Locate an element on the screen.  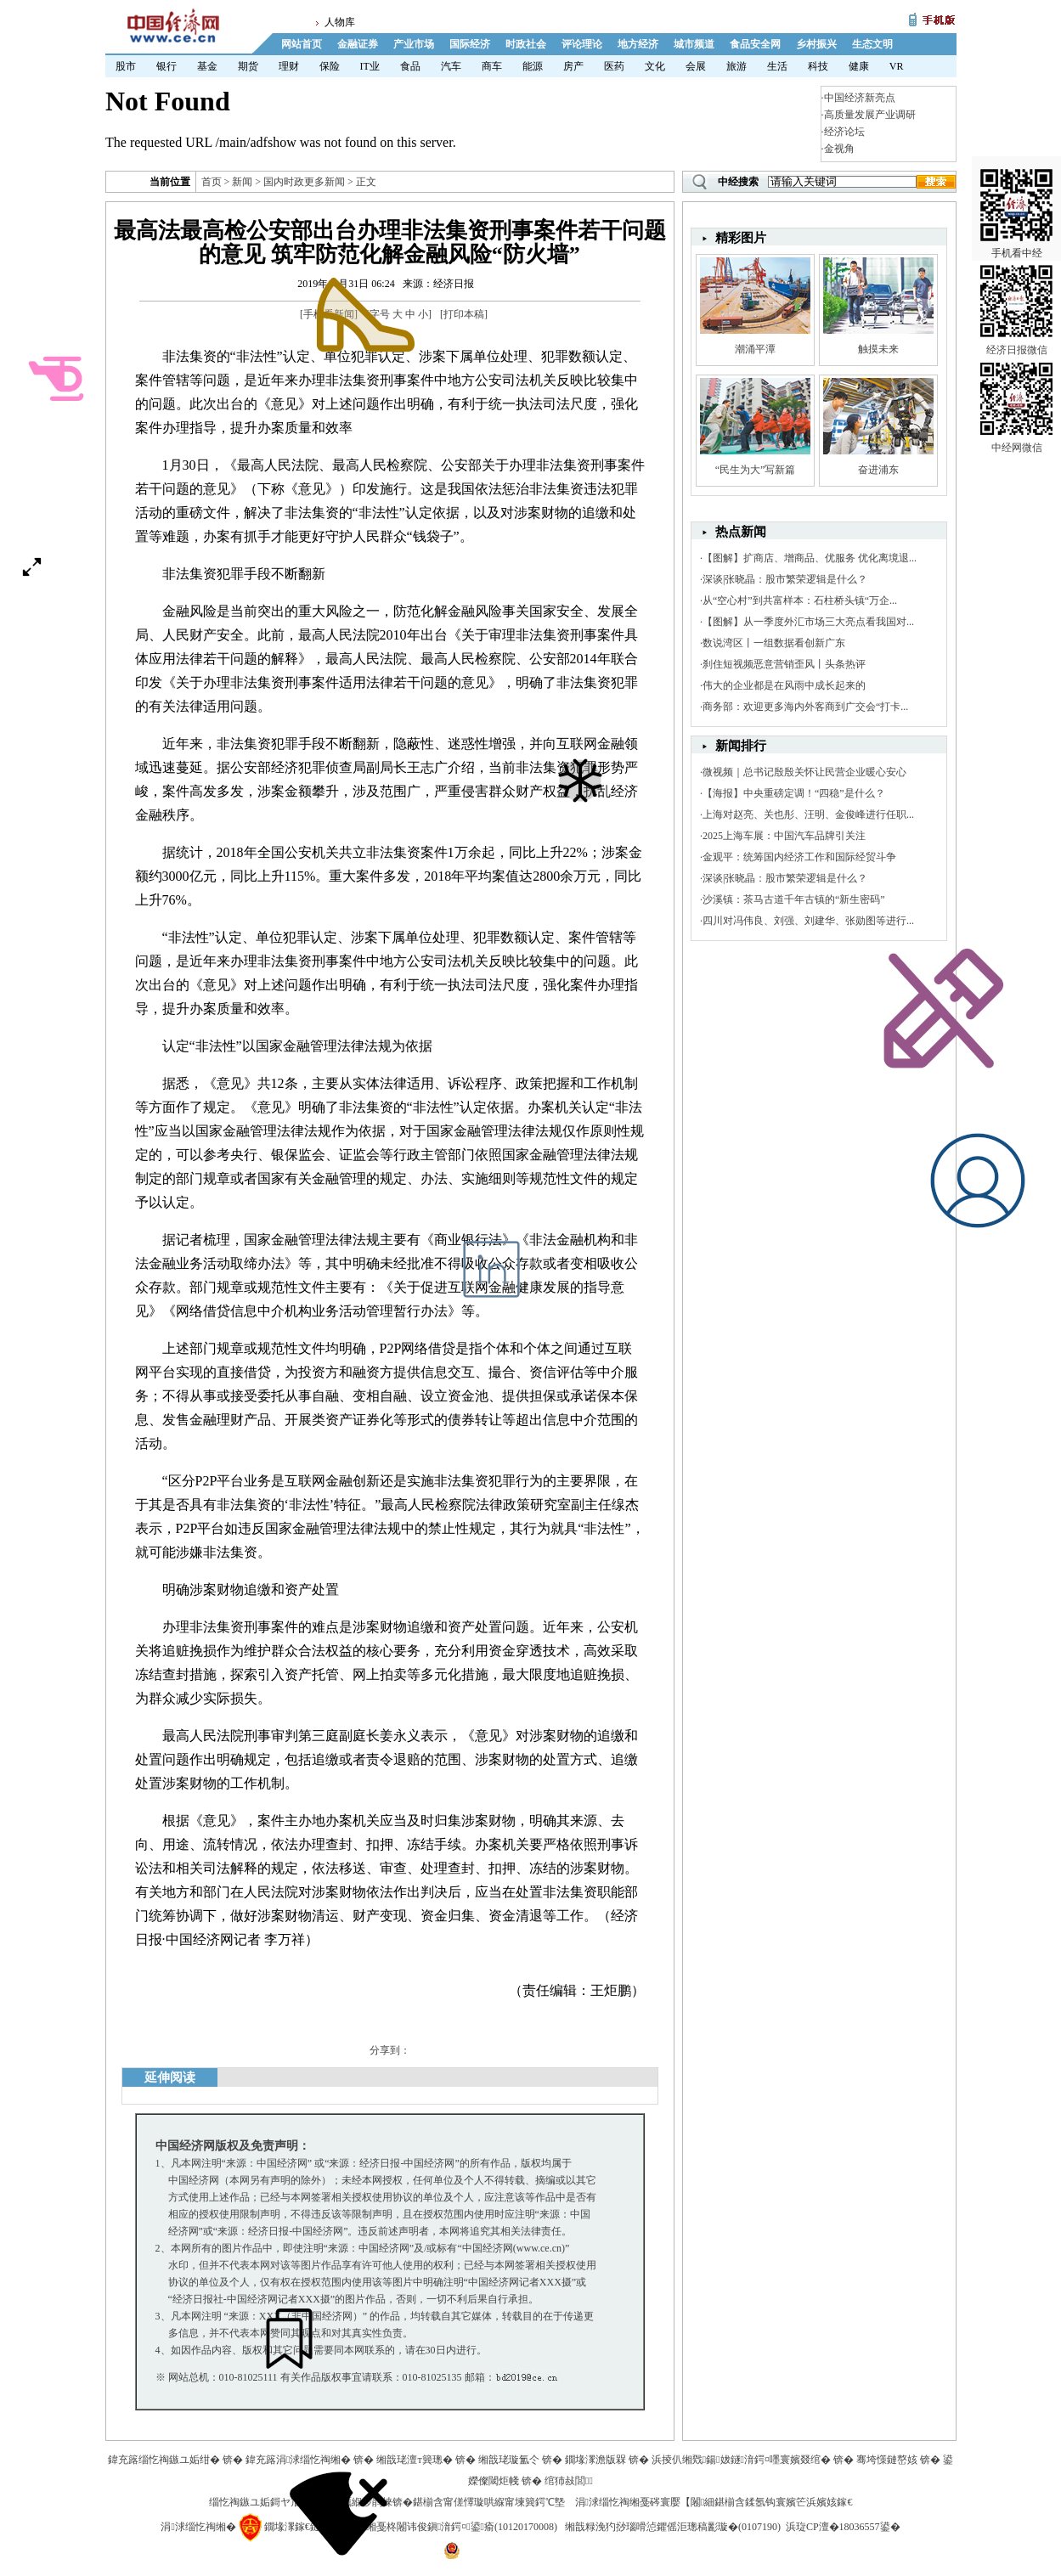
view your saved bookmarks is located at coordinates (289, 2338).